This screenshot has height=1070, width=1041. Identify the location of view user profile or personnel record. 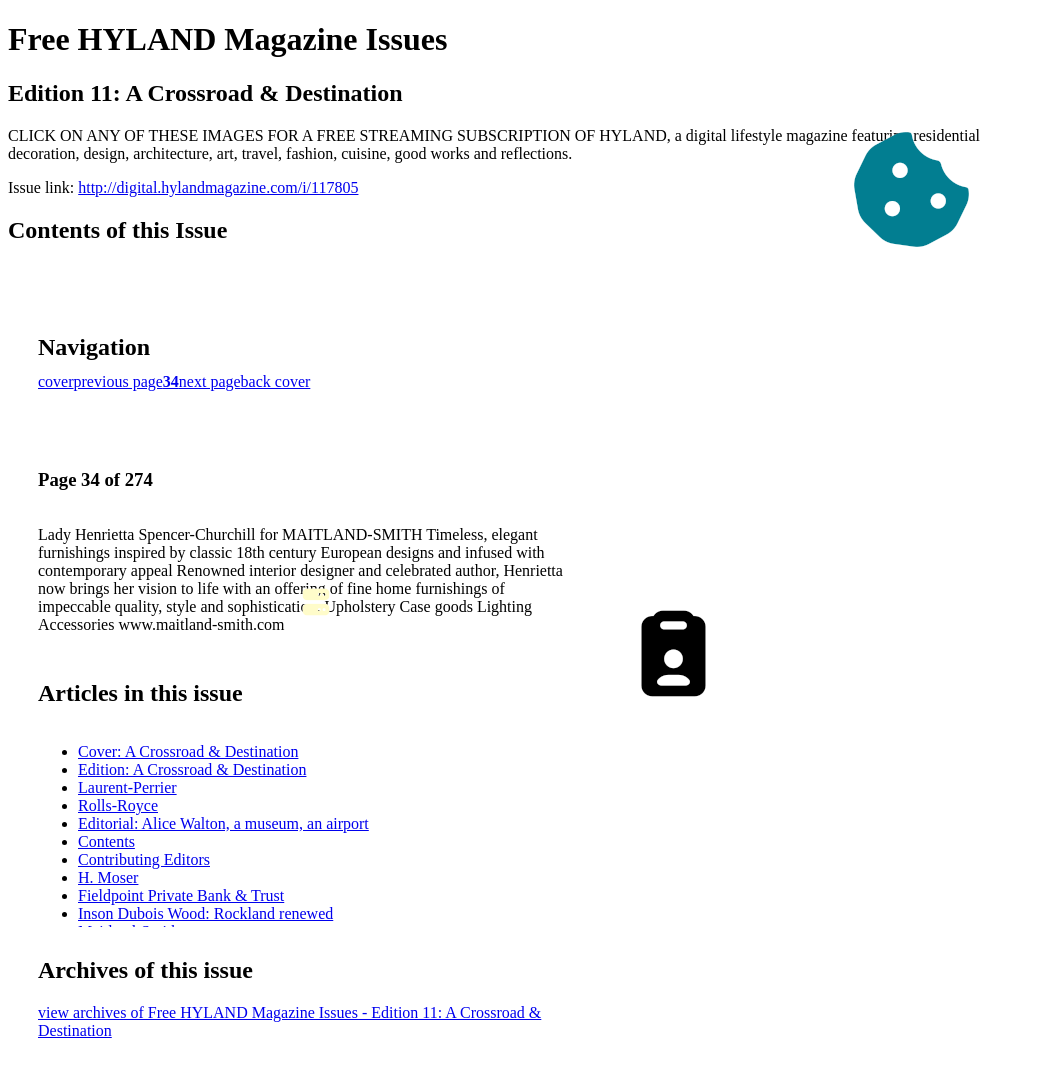
(673, 653).